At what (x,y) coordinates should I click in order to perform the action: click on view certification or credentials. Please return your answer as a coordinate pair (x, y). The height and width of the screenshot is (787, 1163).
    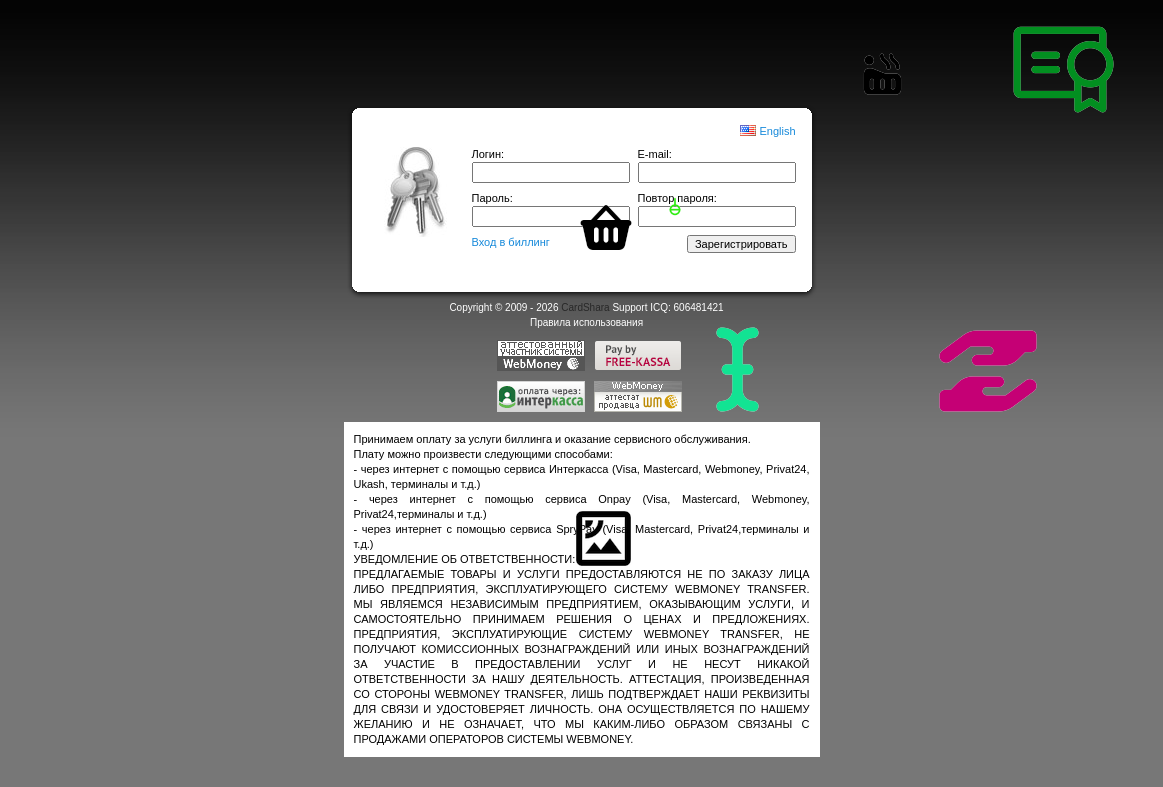
    Looking at the image, I should click on (1060, 66).